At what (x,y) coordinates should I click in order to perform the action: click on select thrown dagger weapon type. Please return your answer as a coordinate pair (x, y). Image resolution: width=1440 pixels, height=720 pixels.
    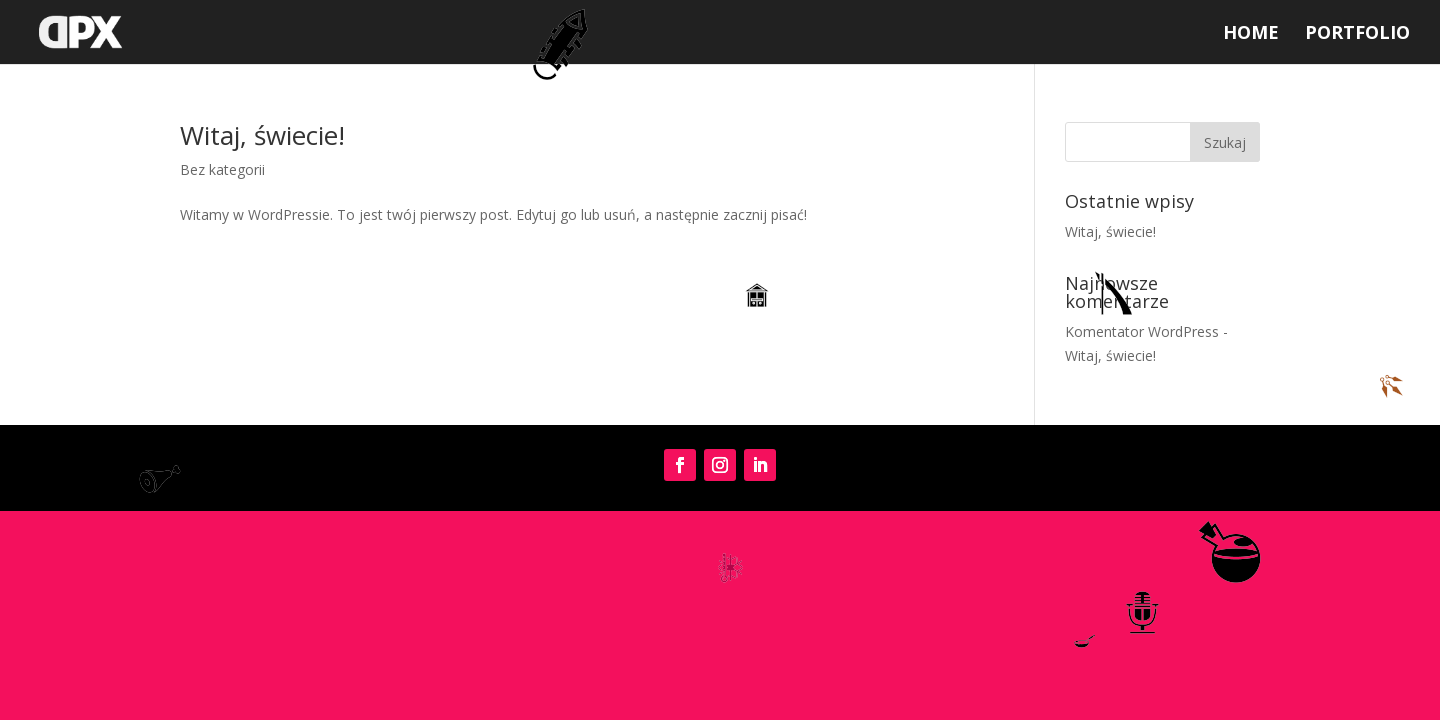
    Looking at the image, I should click on (1391, 386).